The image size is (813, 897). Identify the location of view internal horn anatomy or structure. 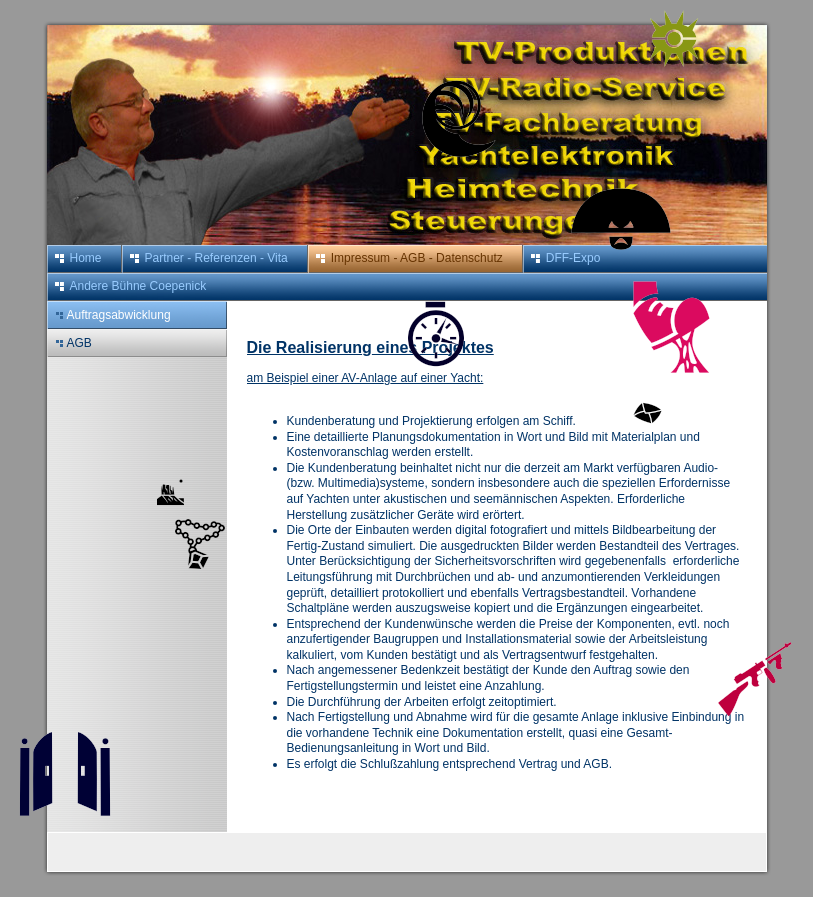
(458, 119).